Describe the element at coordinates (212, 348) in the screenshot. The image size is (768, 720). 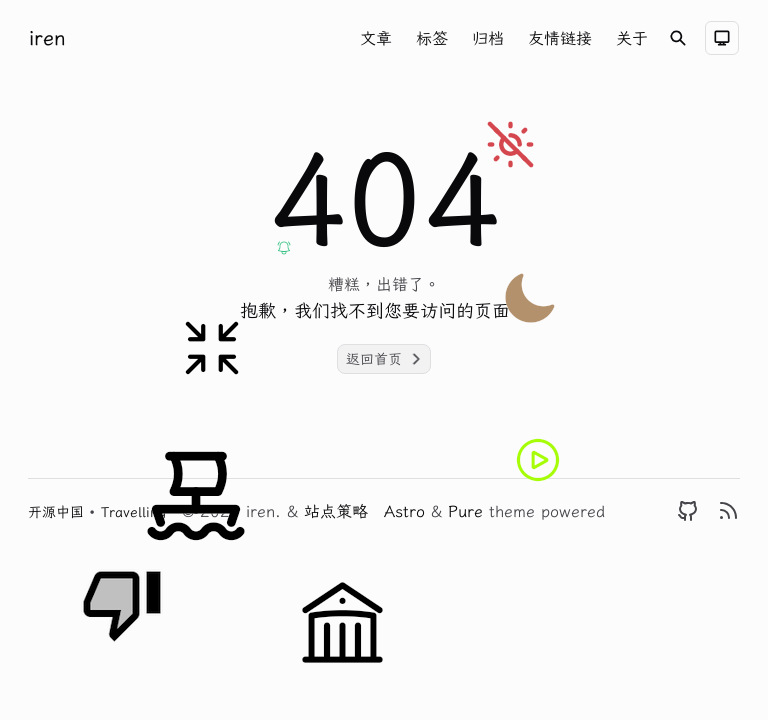
I see `exit fullscreen mode` at that location.